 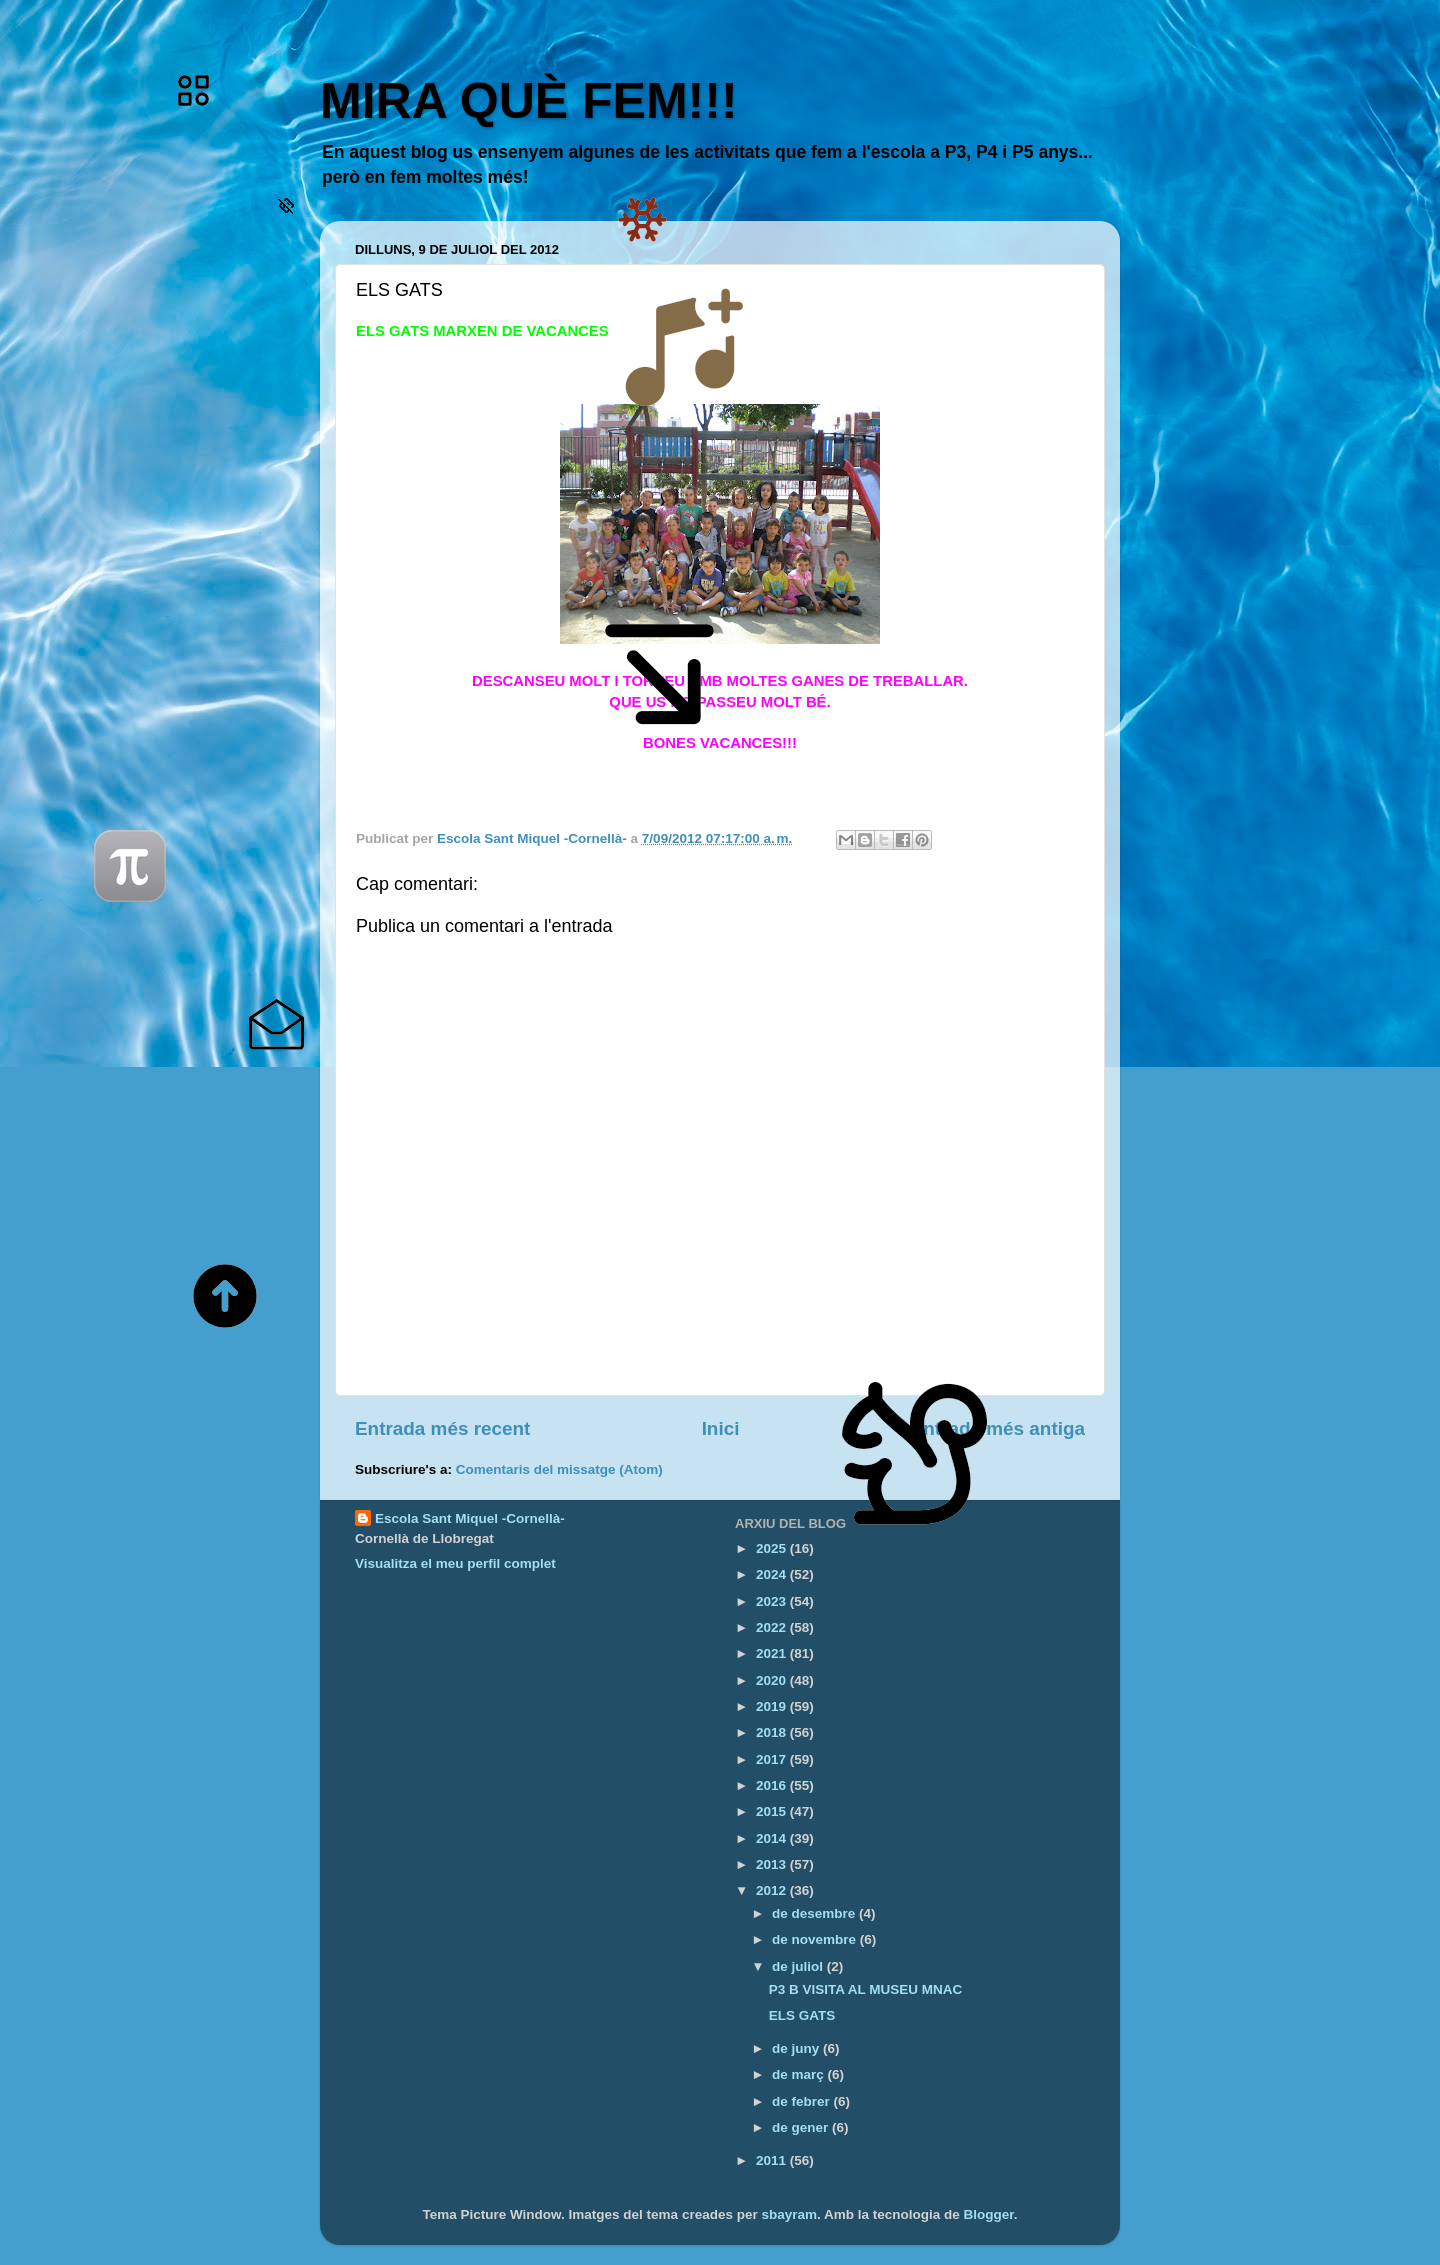 I want to click on disable navigation or directions, so click(x=286, y=205).